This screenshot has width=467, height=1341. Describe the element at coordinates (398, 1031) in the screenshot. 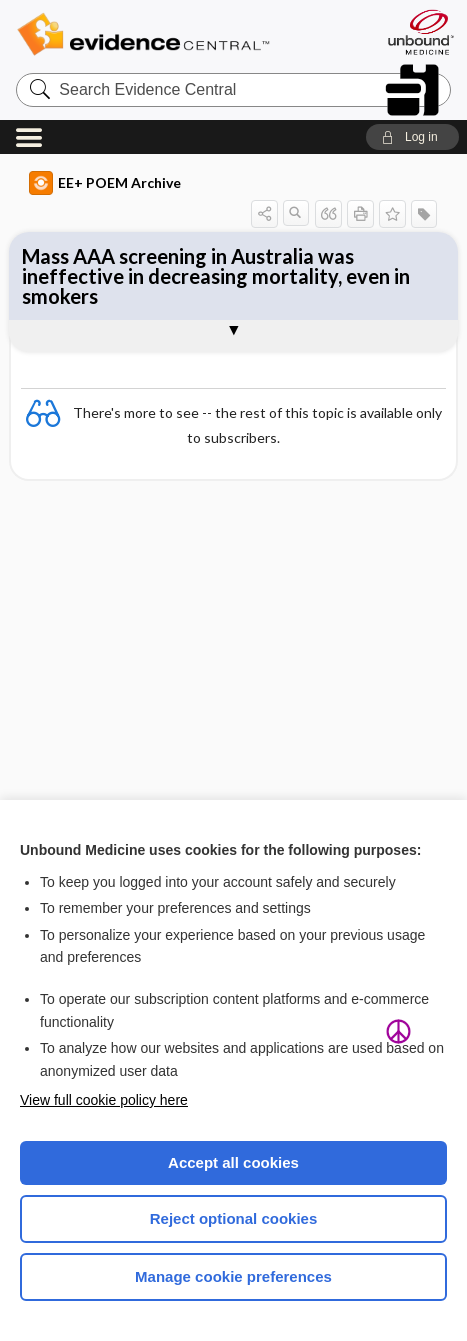

I see `peace symbol or anti-war indicator` at that location.